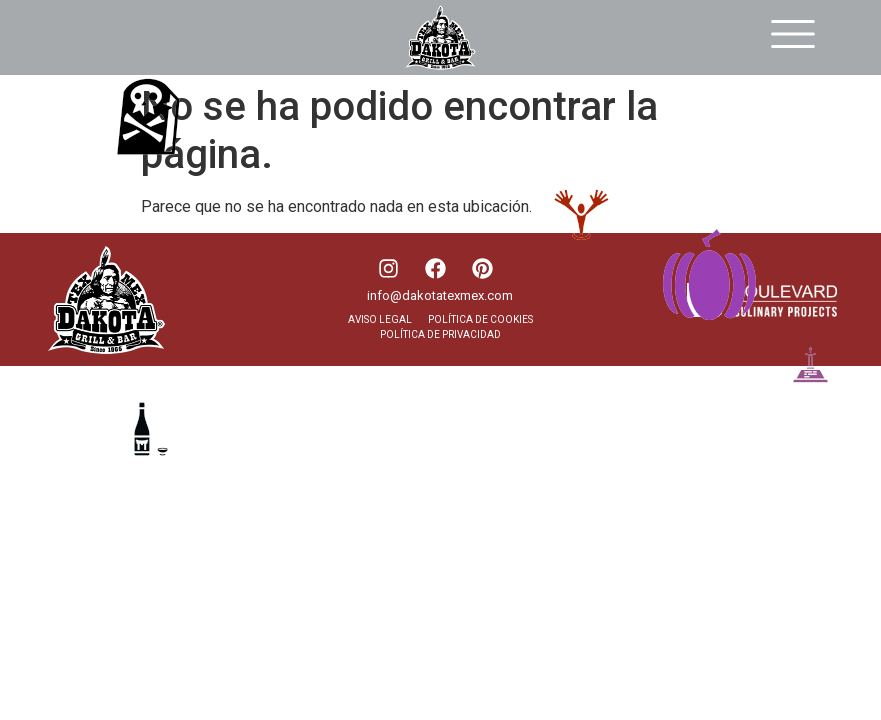 This screenshot has width=881, height=720. What do you see at coordinates (146, 117) in the screenshot?
I see `indicates a defeated pirate character or game over state` at bounding box center [146, 117].